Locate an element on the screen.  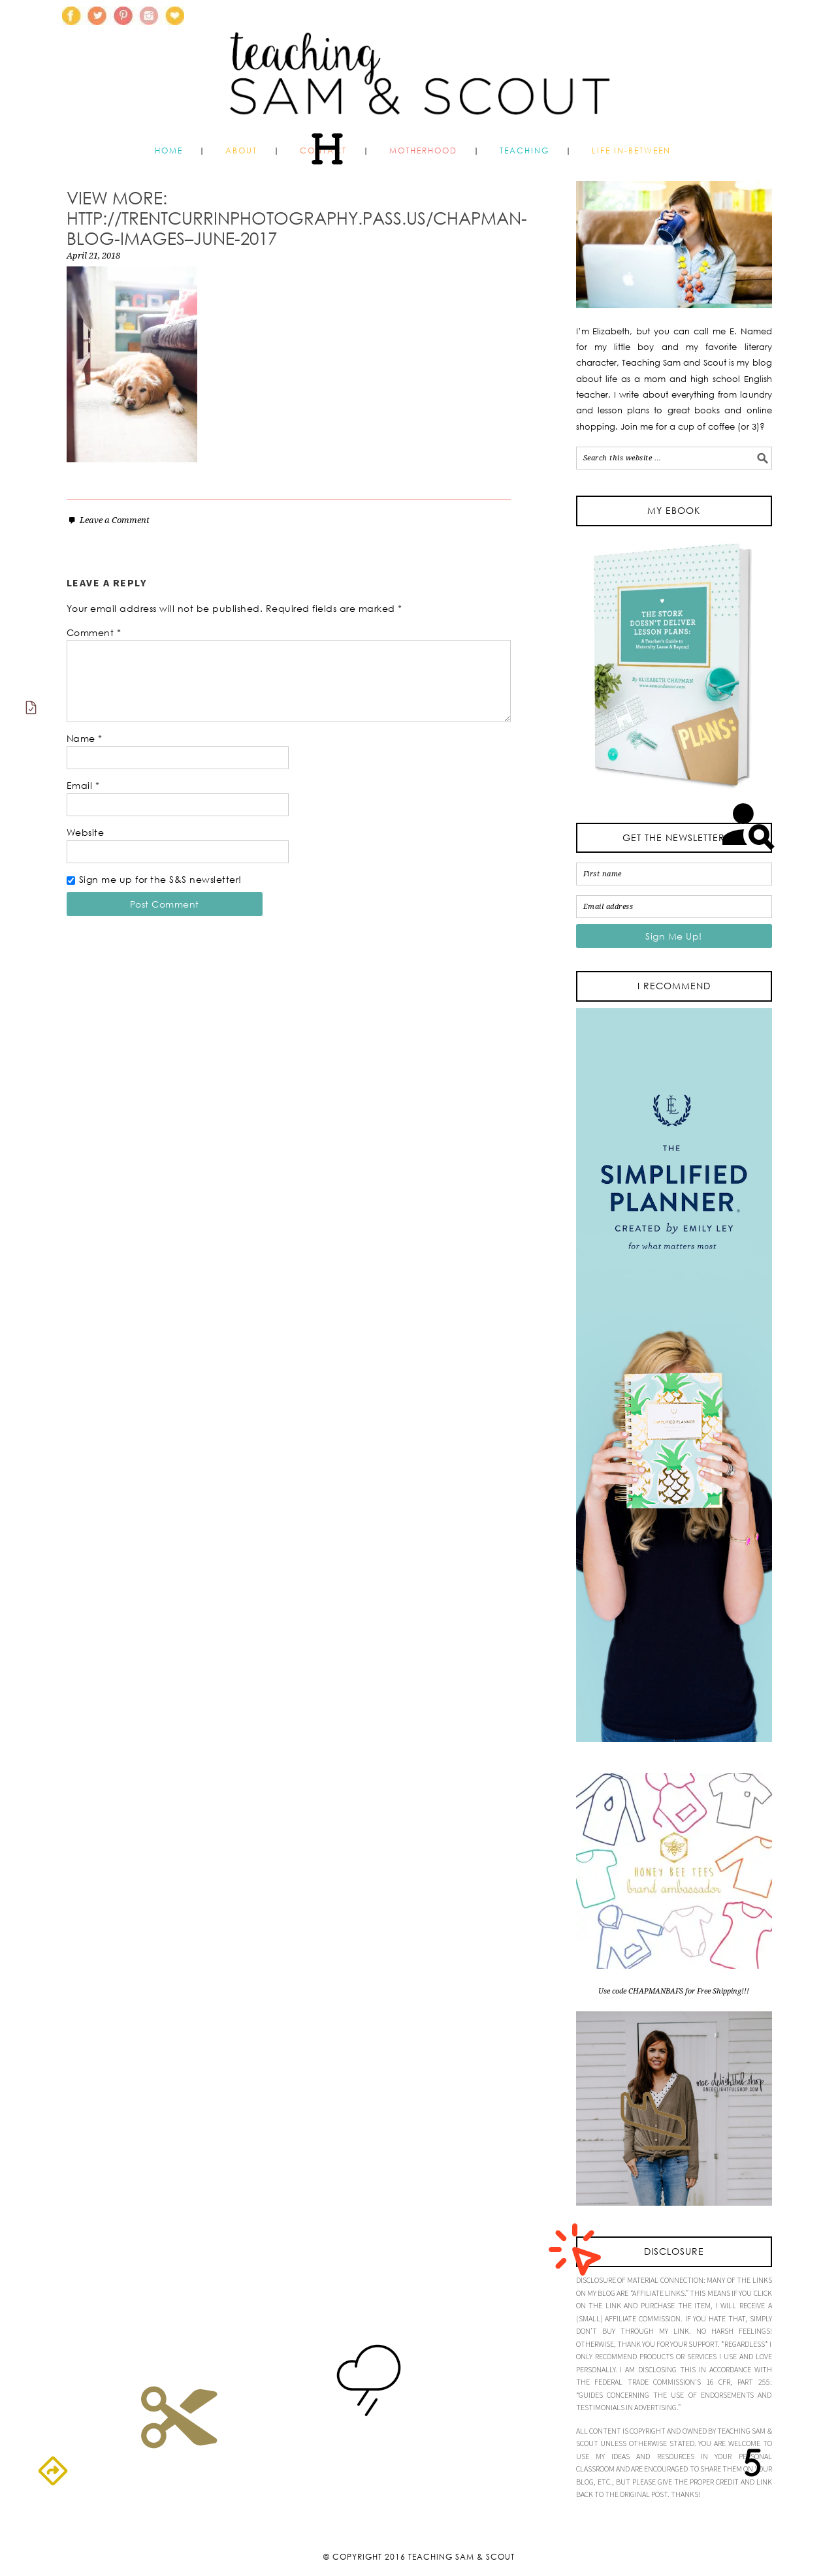
tap or click to interact is located at coordinates (575, 2250).